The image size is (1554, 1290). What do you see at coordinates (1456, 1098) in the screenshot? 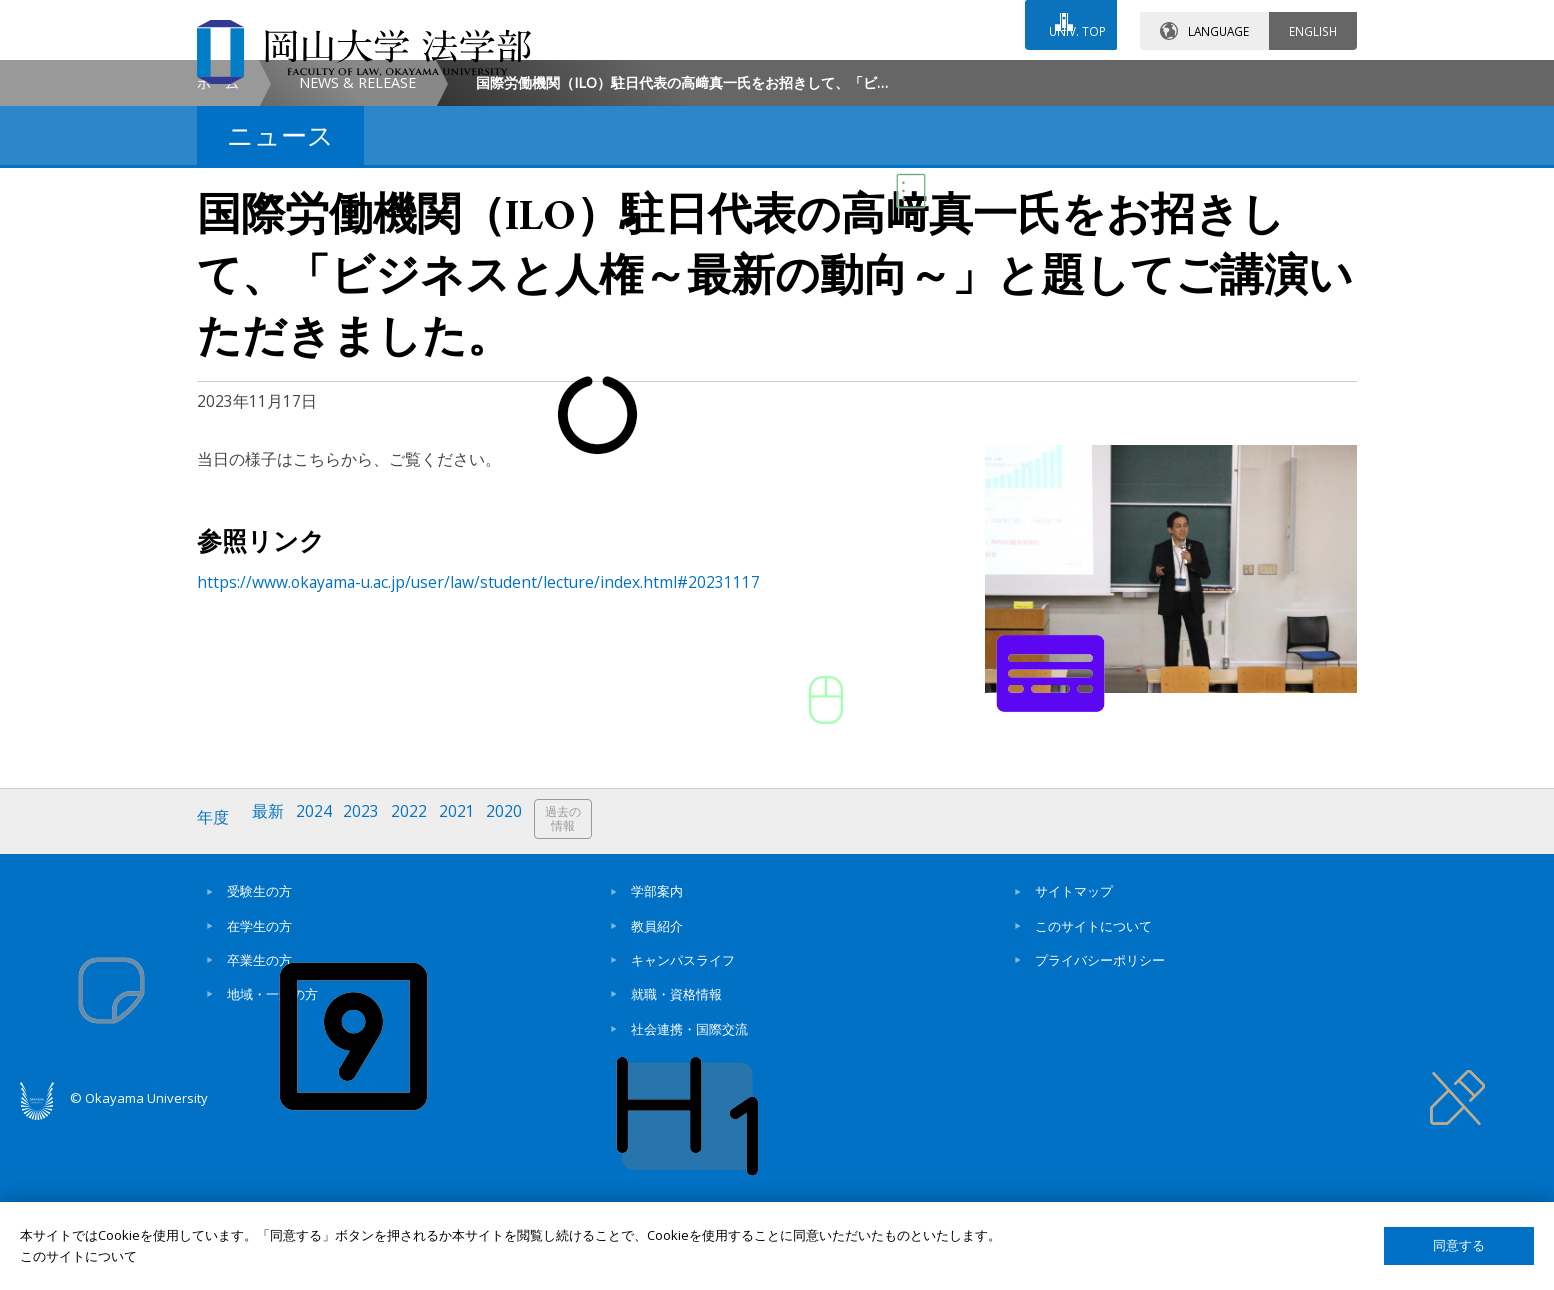
I see `editing is disabled` at bounding box center [1456, 1098].